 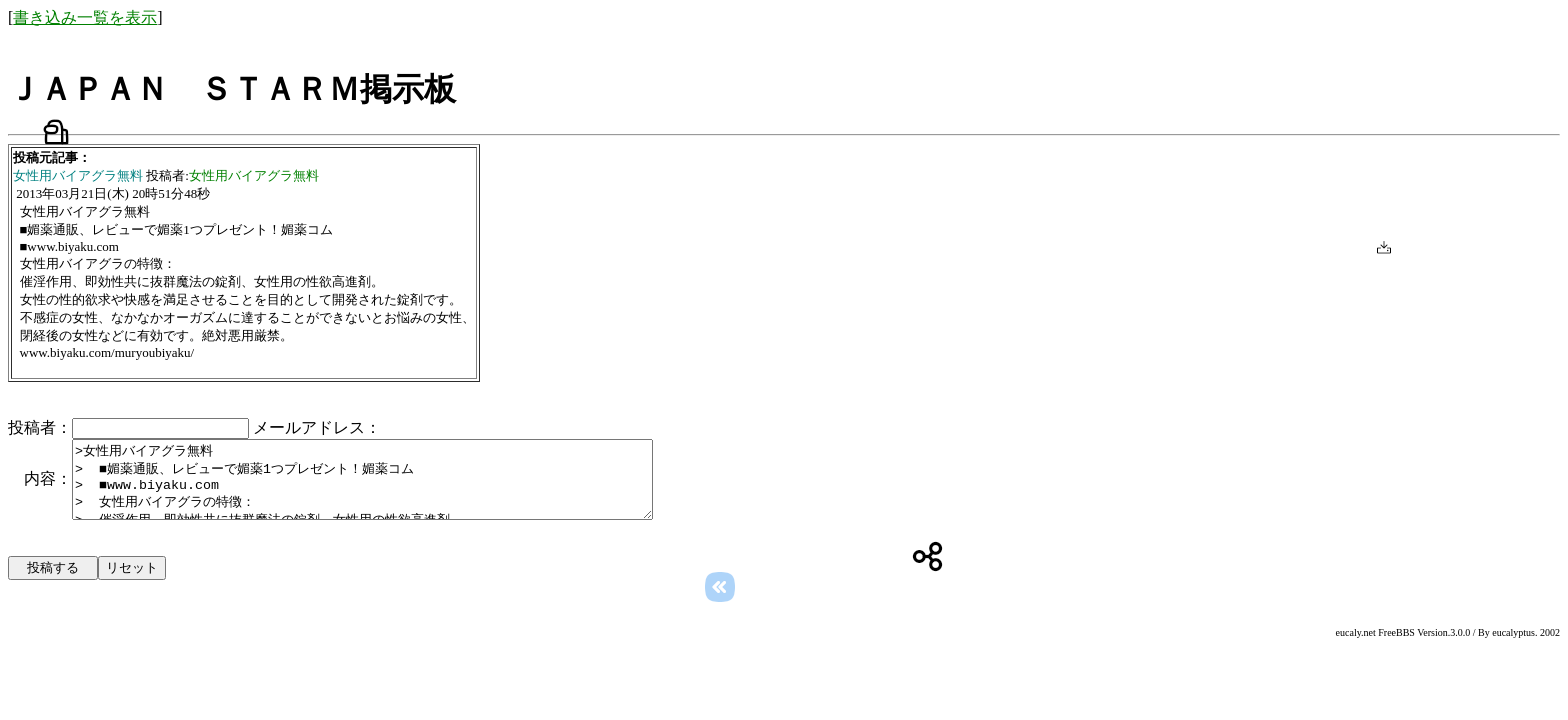 I want to click on among us game logo, so click(x=56, y=132).